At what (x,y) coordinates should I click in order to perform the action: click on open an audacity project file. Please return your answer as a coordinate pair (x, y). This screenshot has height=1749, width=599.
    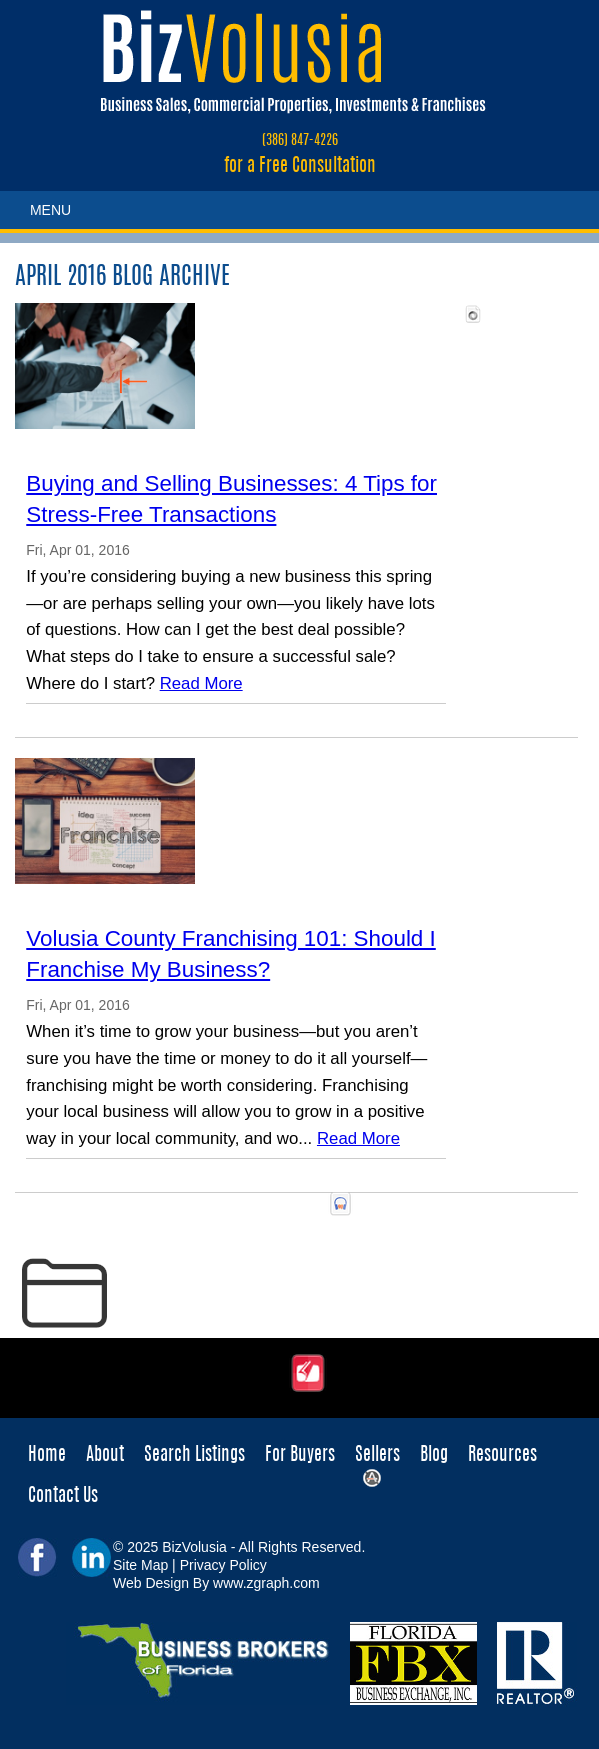
    Looking at the image, I should click on (340, 1203).